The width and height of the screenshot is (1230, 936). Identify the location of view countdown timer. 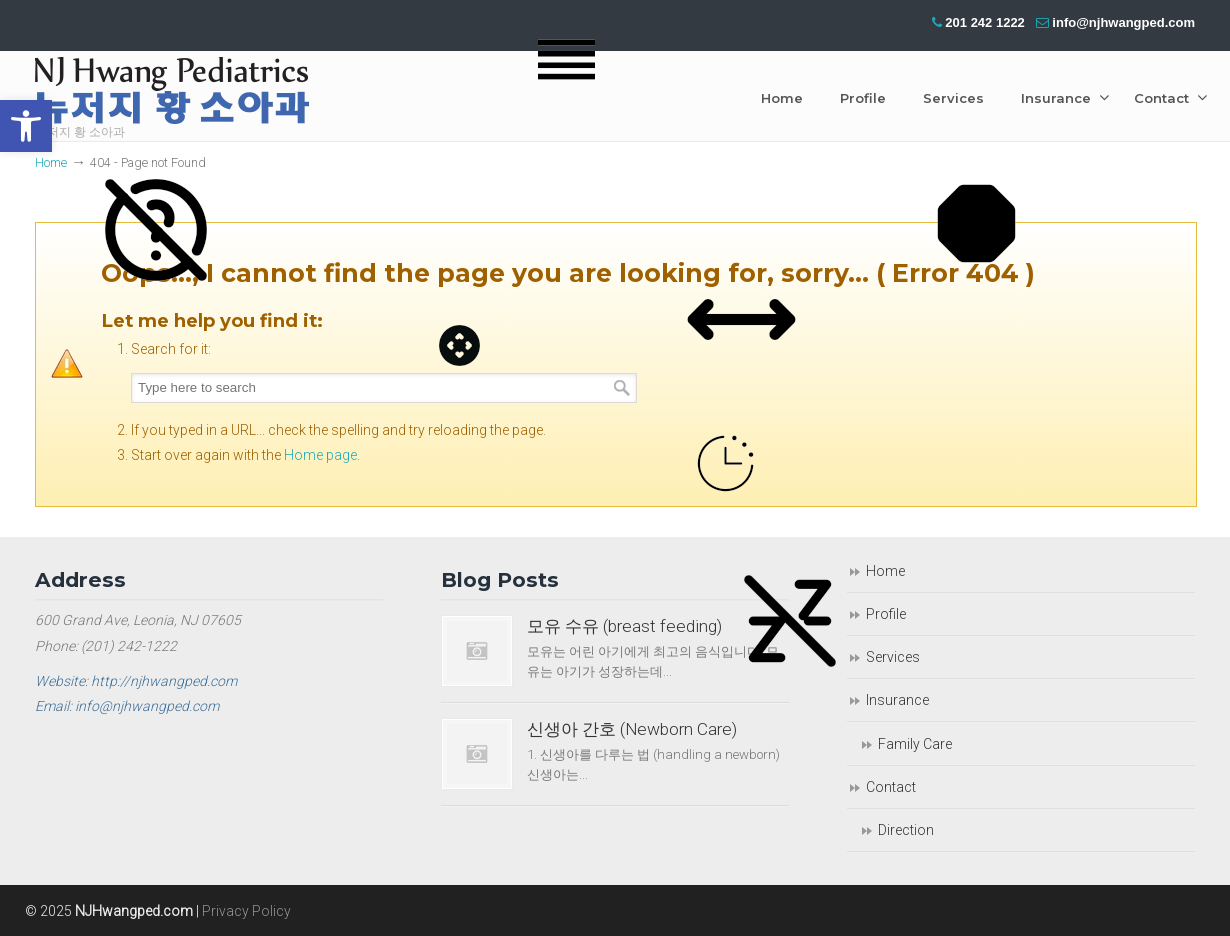
(725, 463).